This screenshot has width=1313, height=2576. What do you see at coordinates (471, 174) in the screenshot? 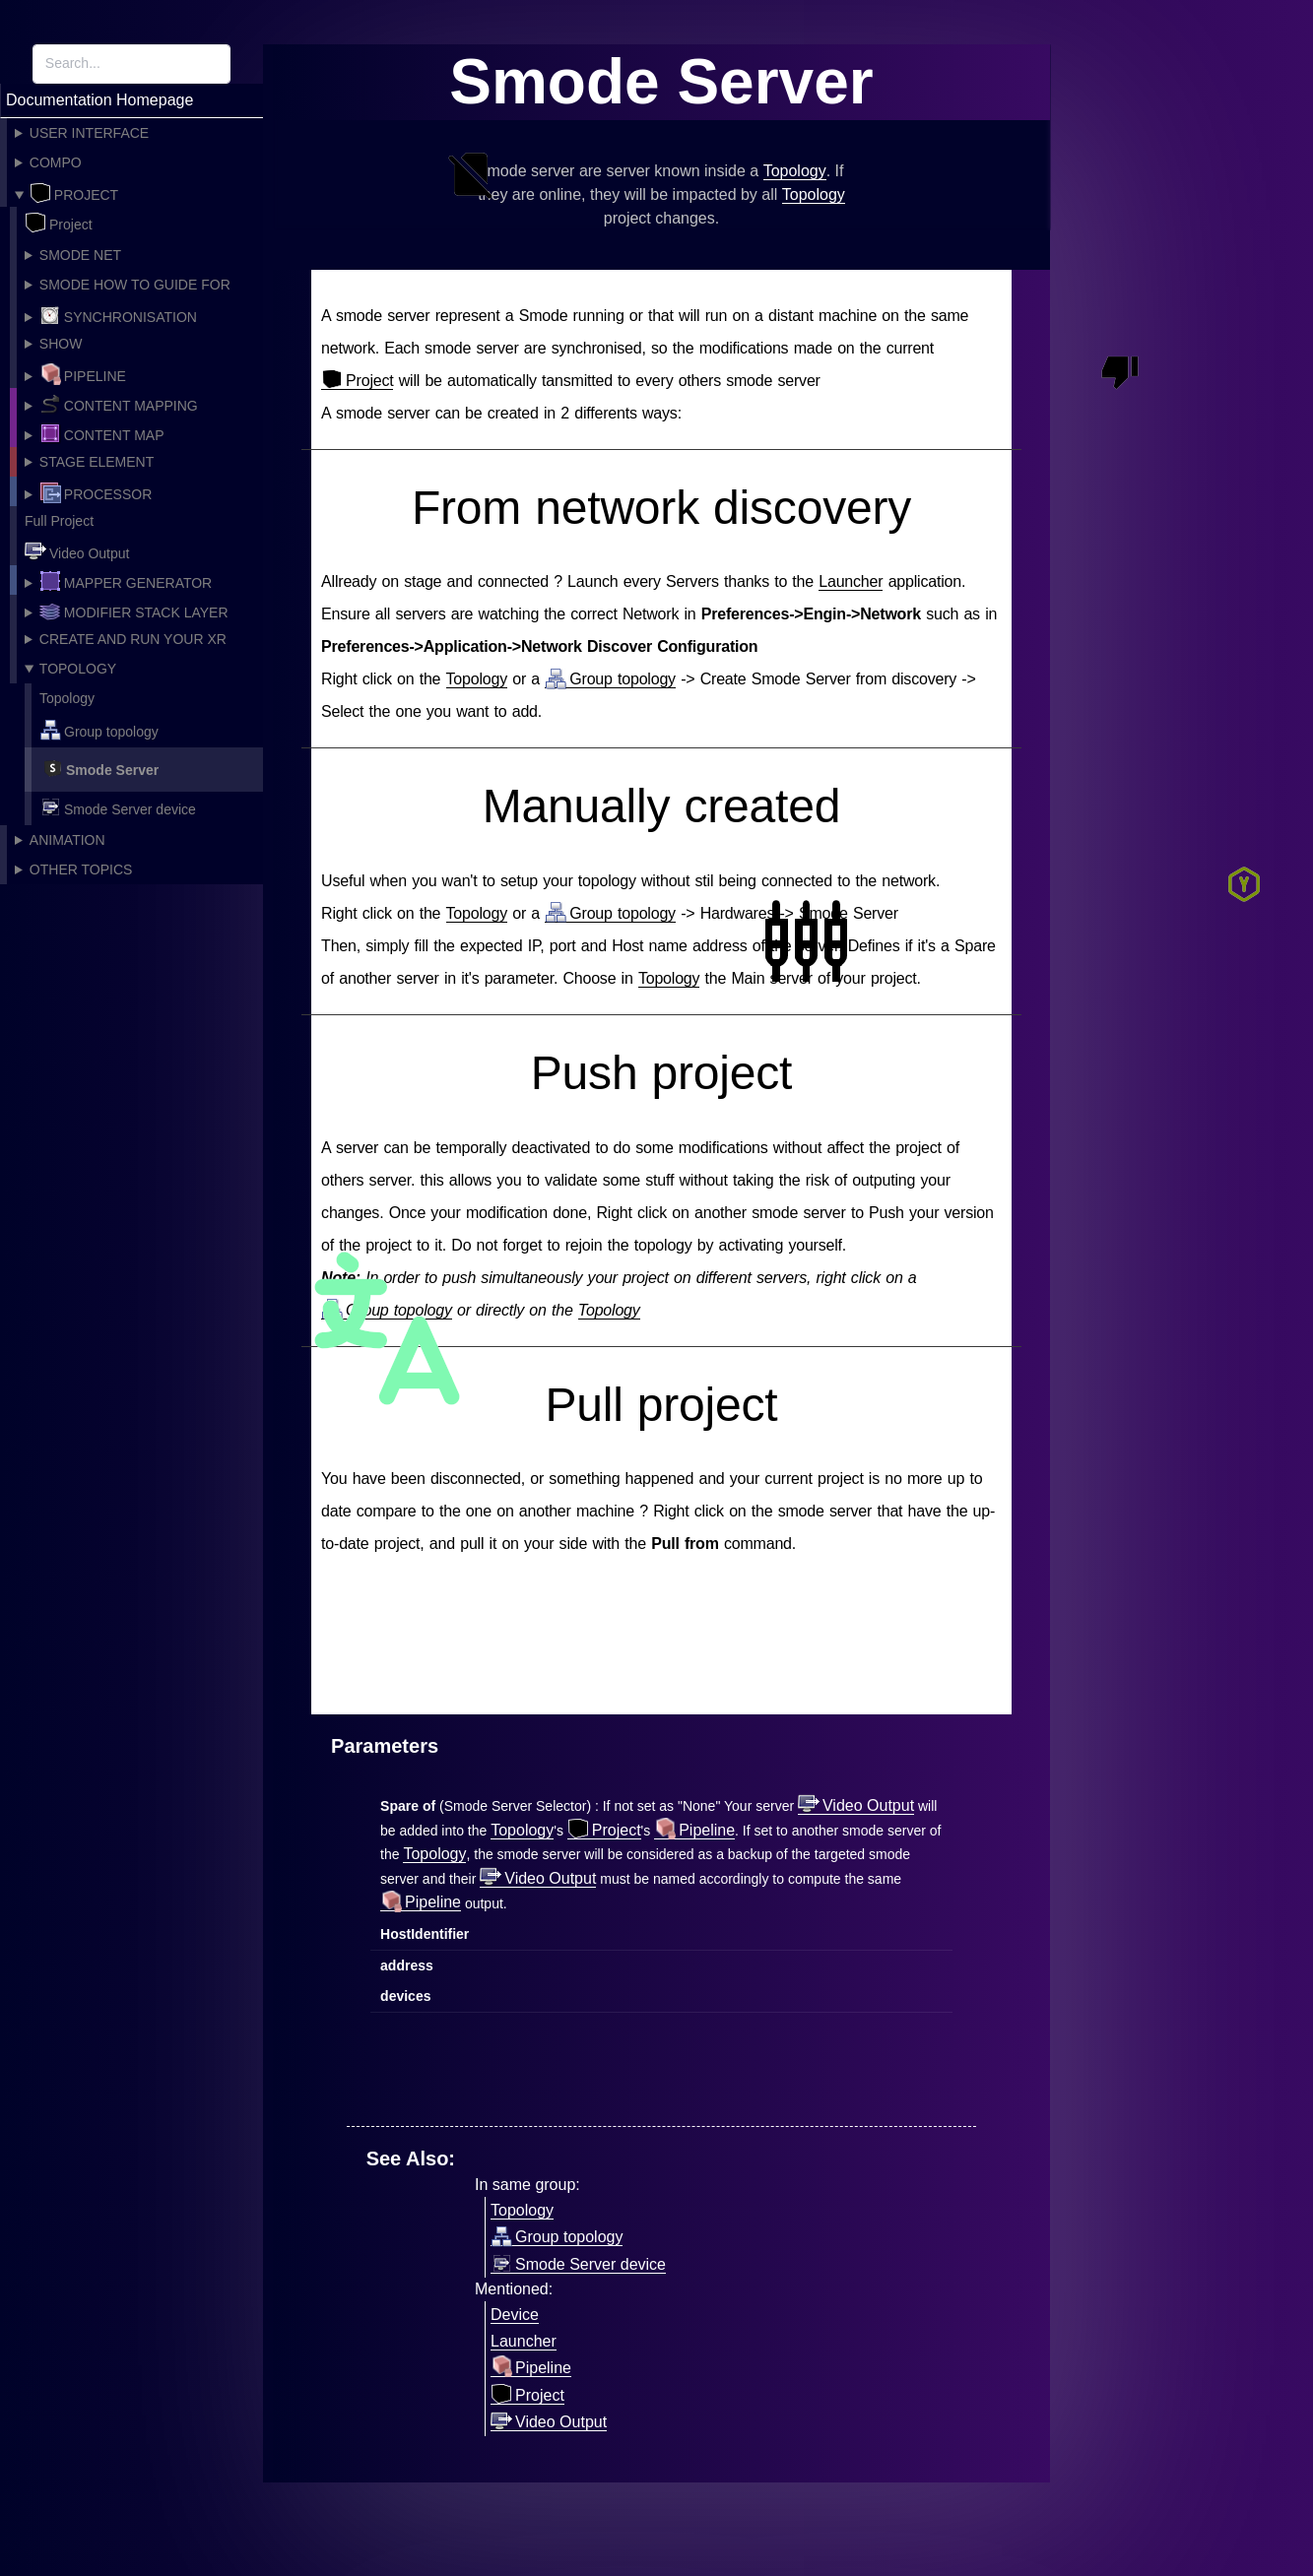
I see `no sim card detected` at bounding box center [471, 174].